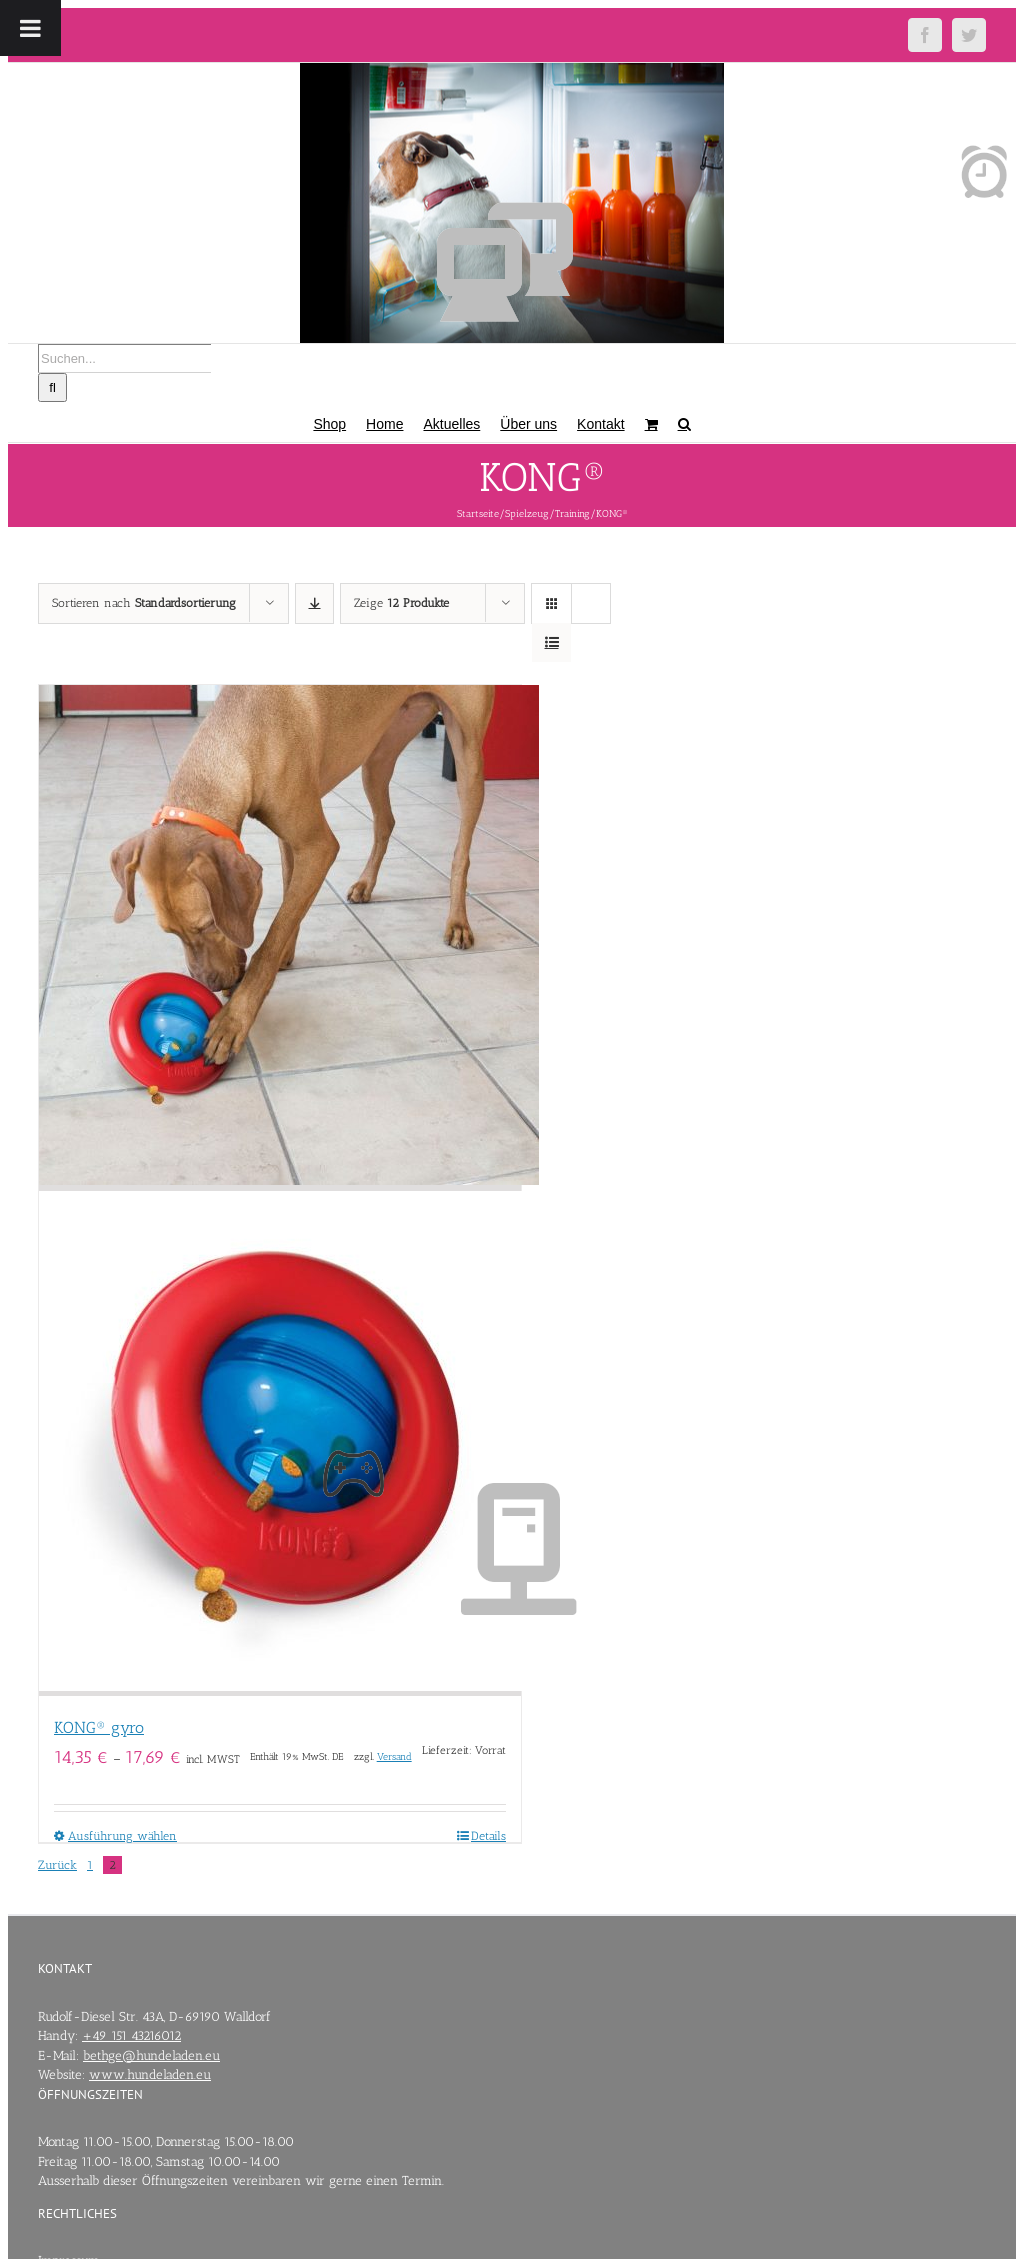 This screenshot has height=2259, width=1024. I want to click on indicates an active alarm is set, so click(986, 170).